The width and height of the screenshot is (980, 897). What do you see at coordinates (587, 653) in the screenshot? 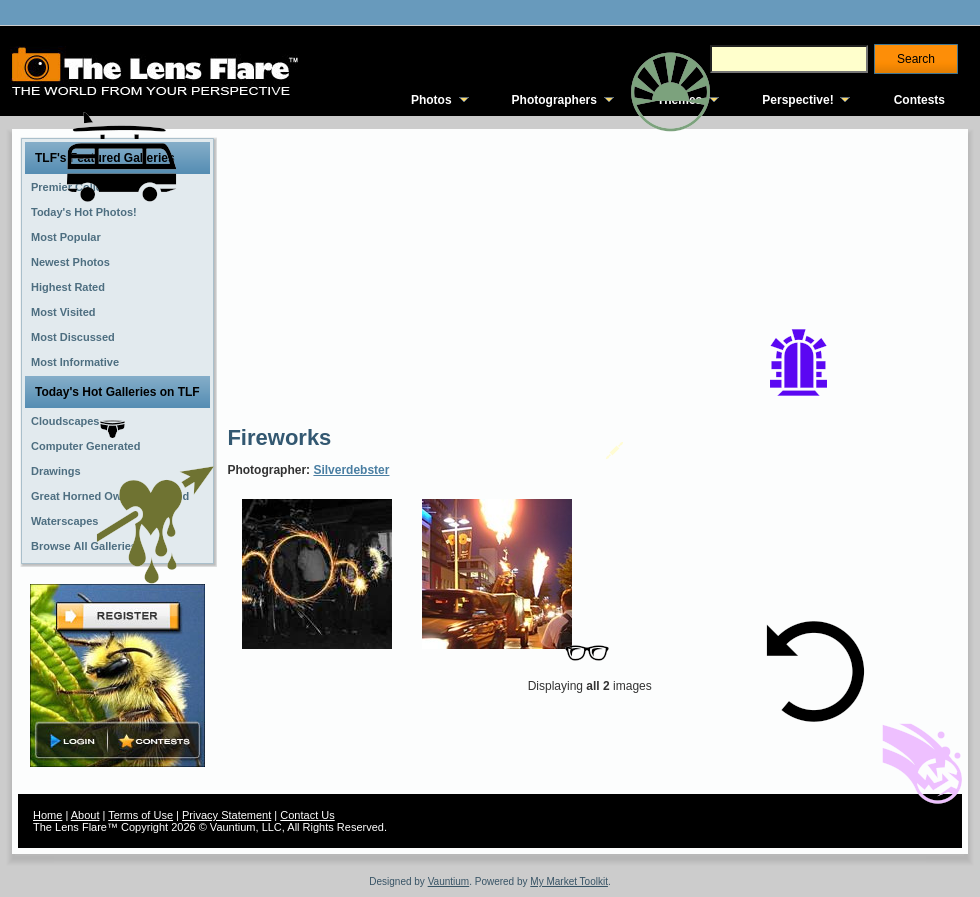
I see `toggle cool or casual style for avatar` at bounding box center [587, 653].